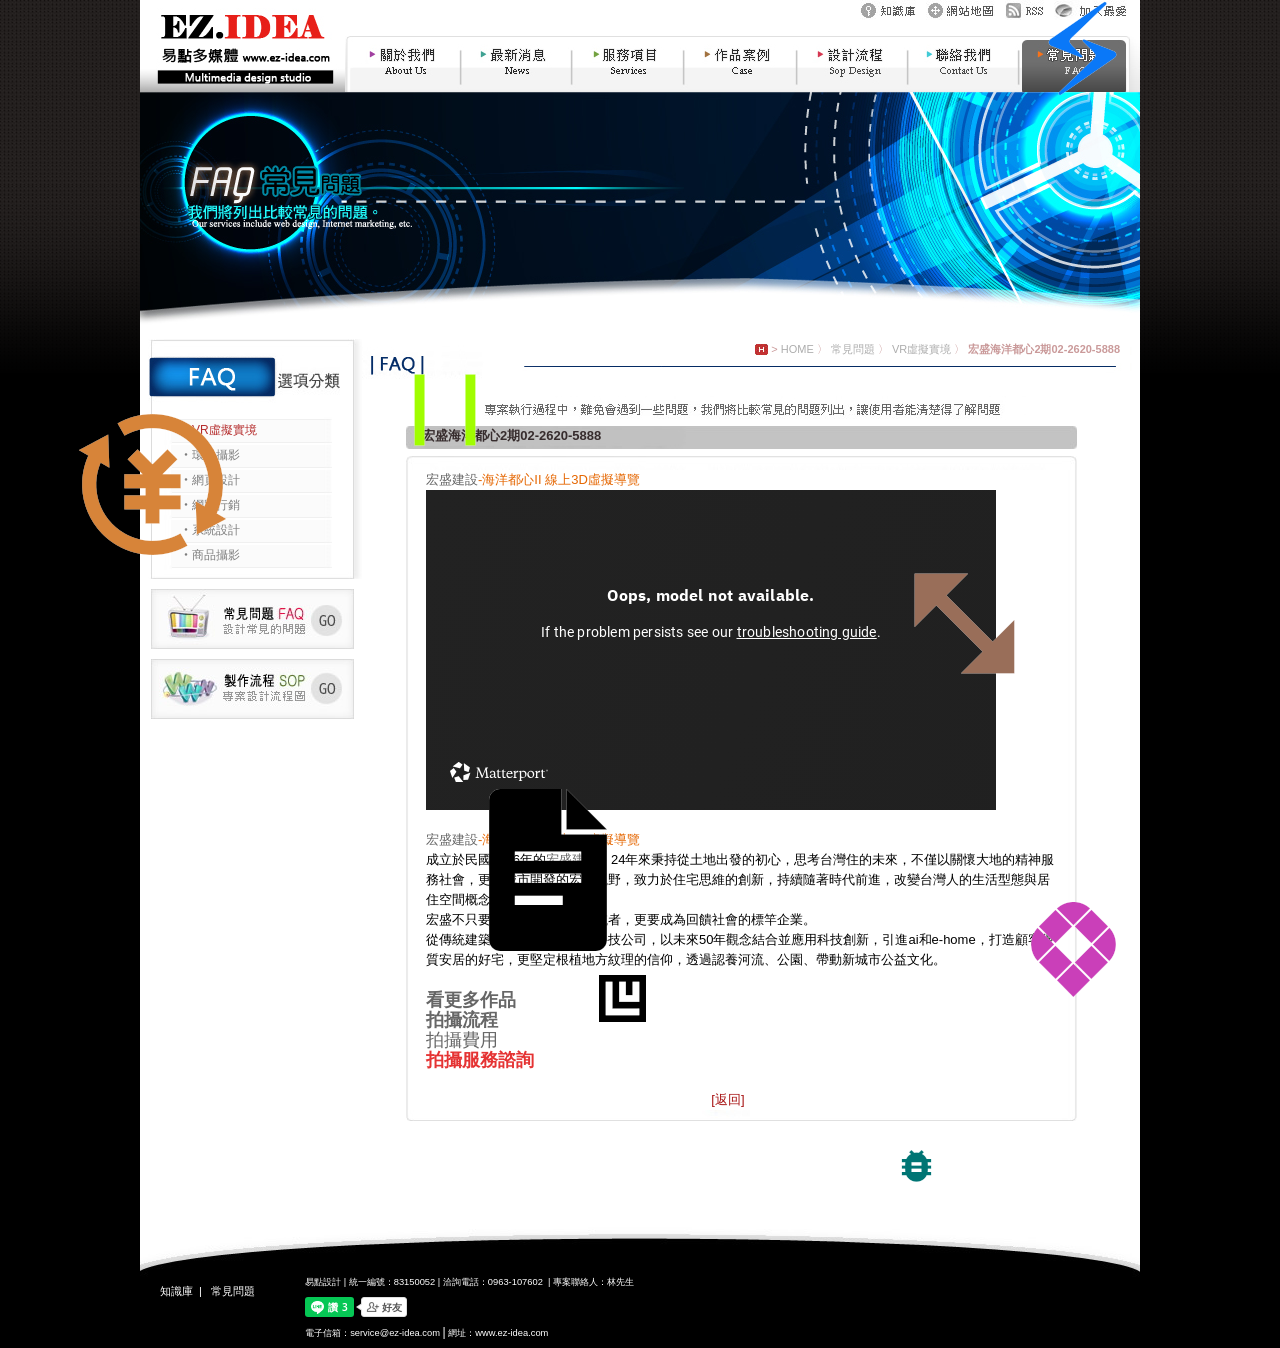 The height and width of the screenshot is (1348, 1280). Describe the element at coordinates (916, 1165) in the screenshot. I see `report a bug or software issue` at that location.